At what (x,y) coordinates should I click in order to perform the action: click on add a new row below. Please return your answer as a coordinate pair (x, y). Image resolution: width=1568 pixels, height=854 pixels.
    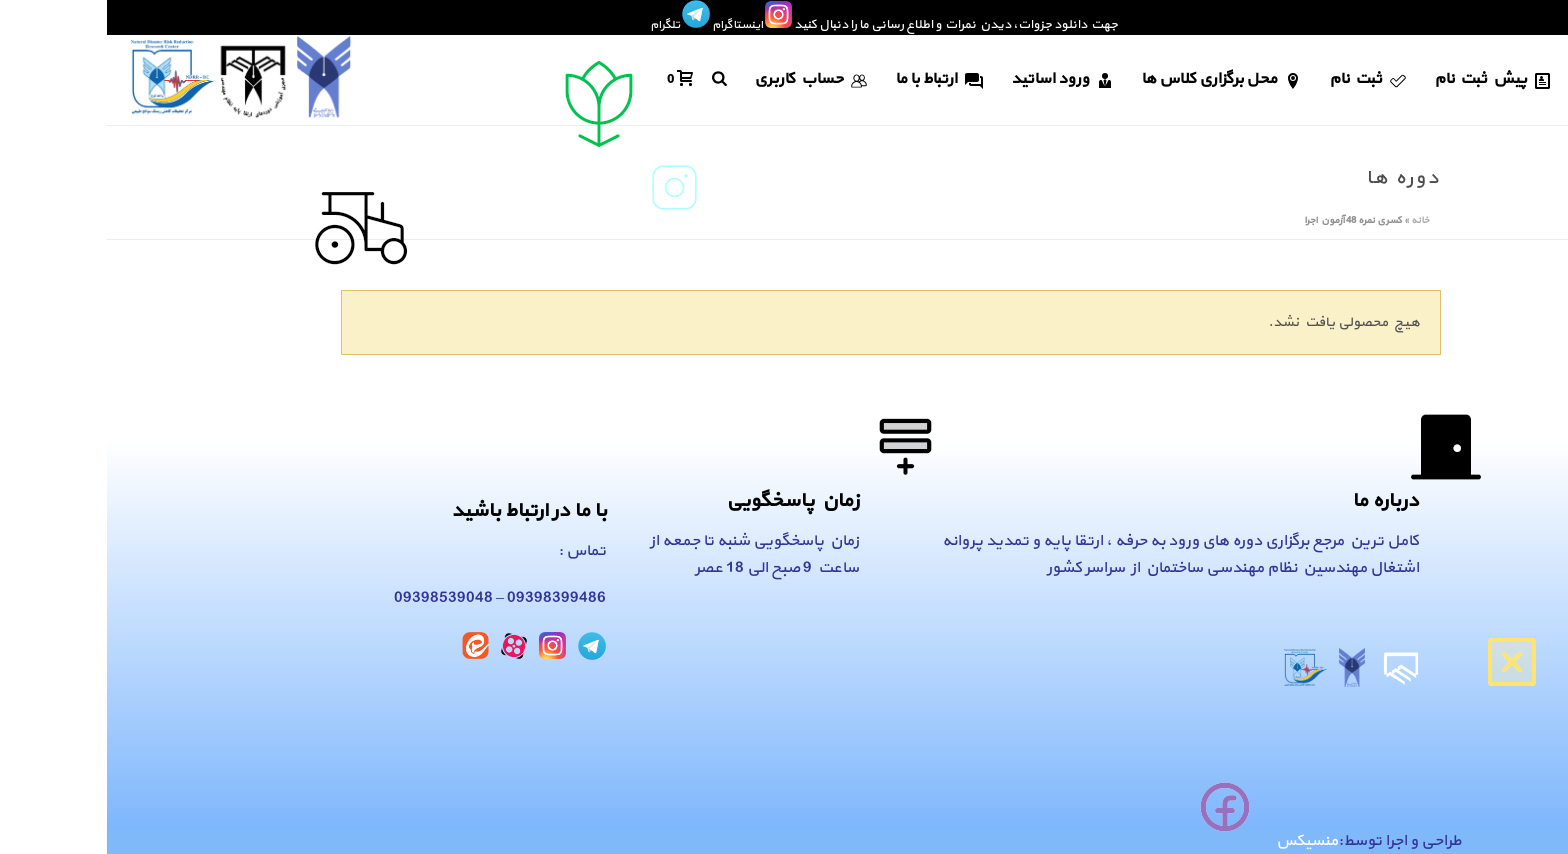
    Looking at the image, I should click on (905, 442).